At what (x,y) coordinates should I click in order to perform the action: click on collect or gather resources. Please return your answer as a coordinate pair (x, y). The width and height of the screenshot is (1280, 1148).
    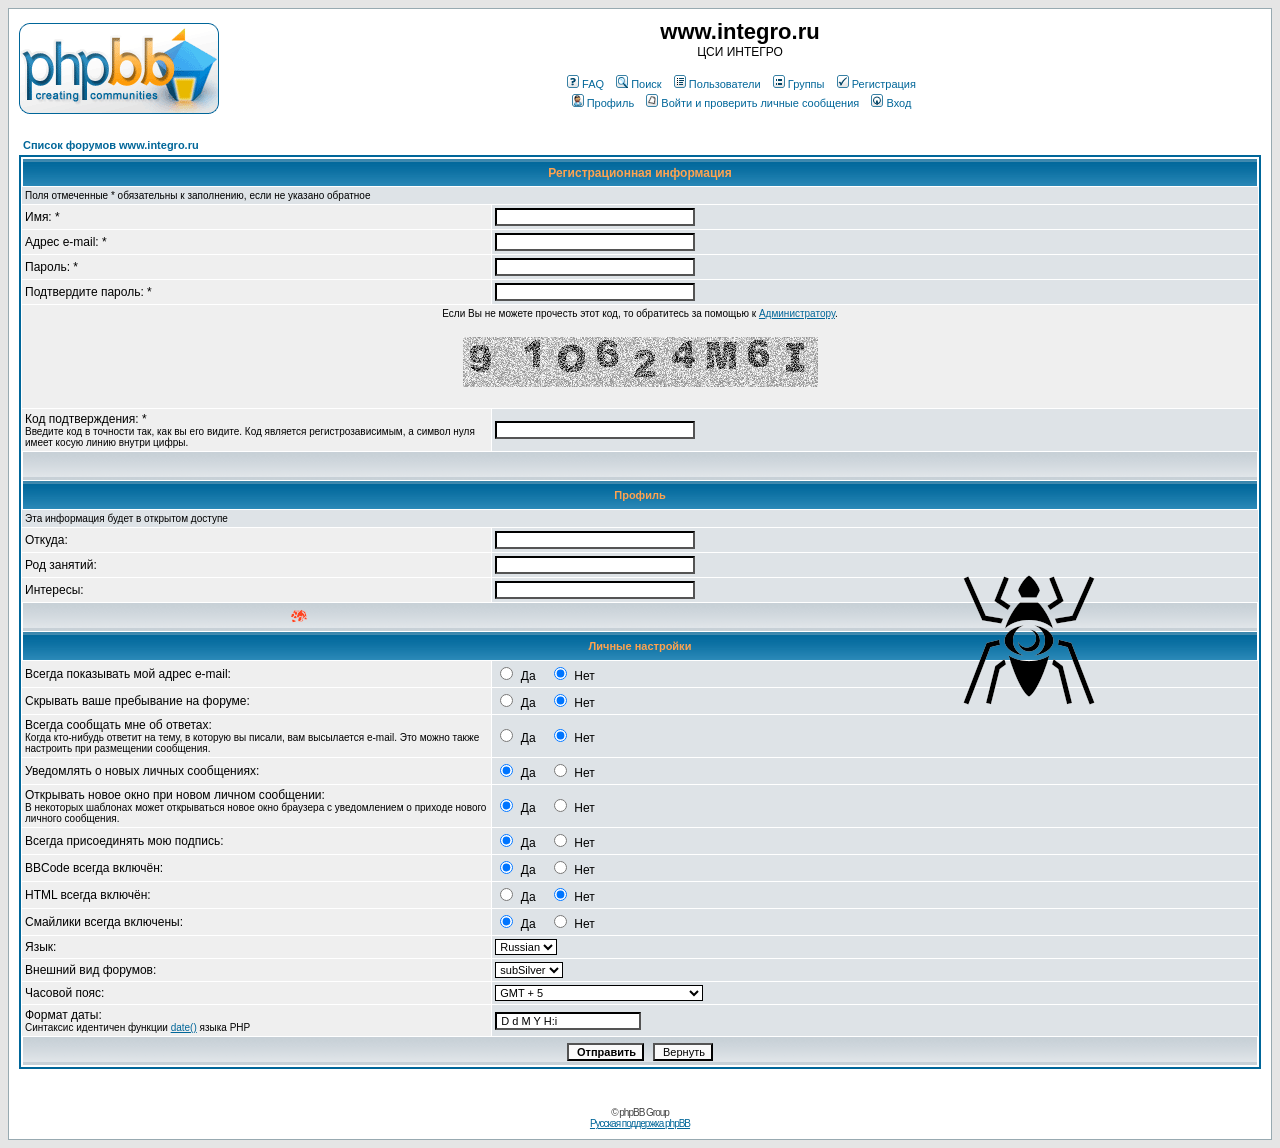
    Looking at the image, I should click on (299, 615).